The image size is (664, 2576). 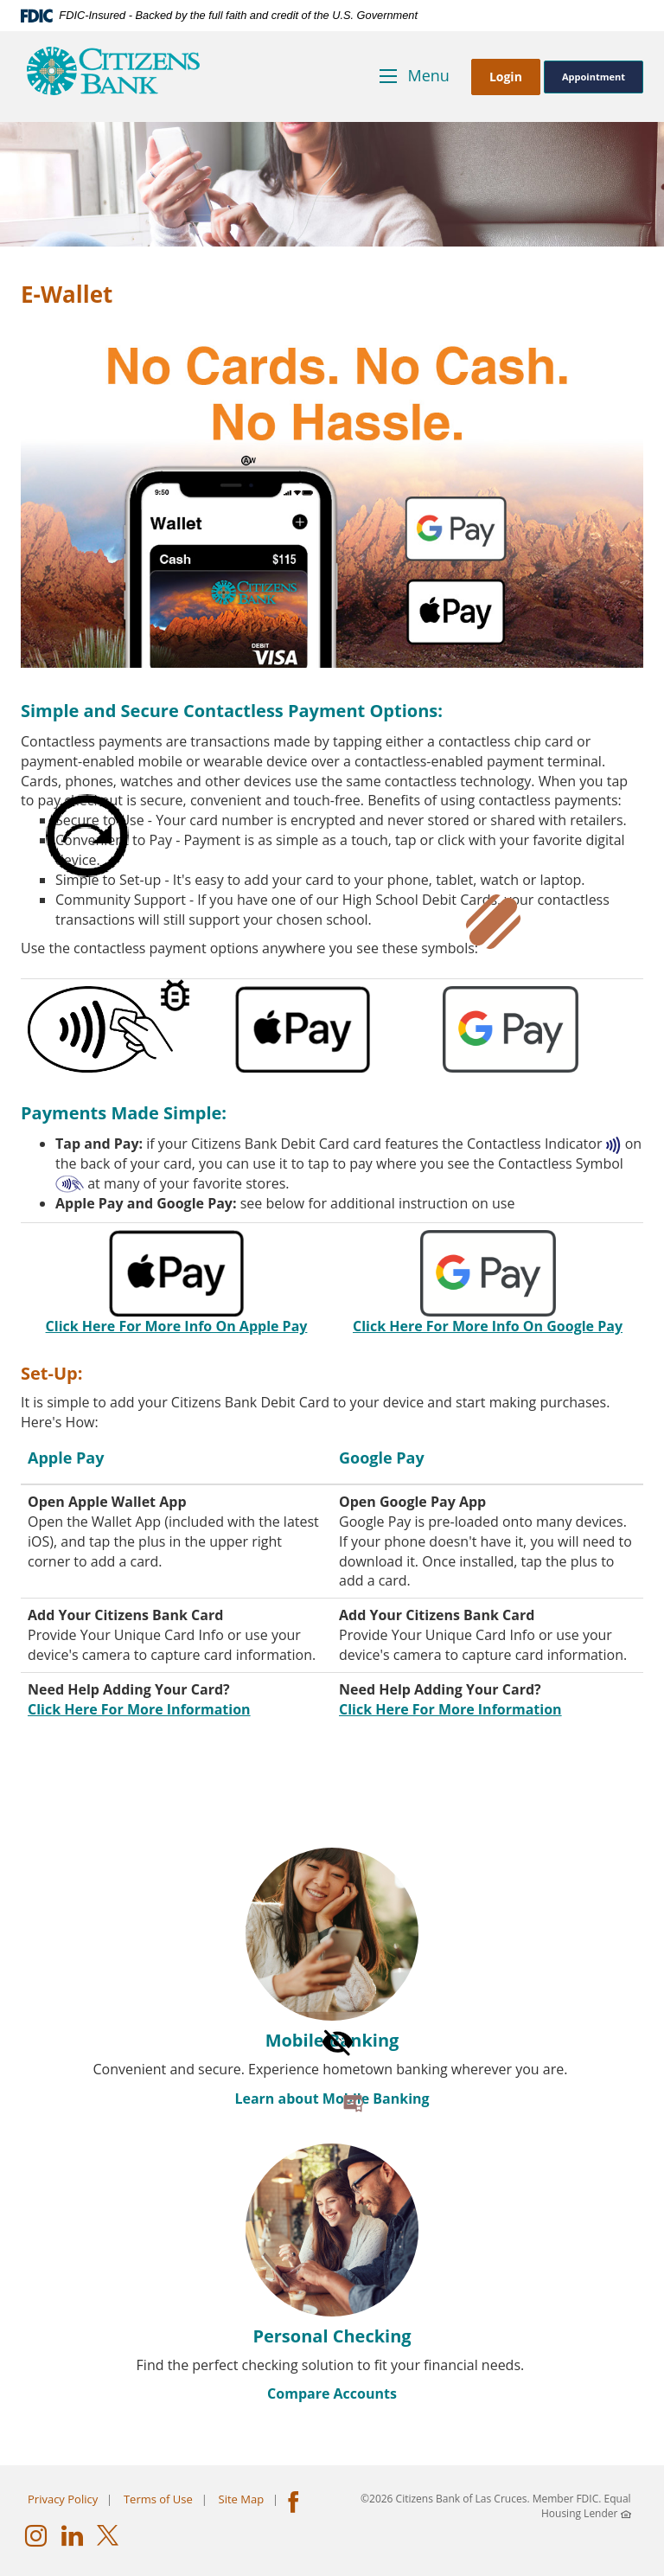 What do you see at coordinates (87, 836) in the screenshot?
I see `skip to next scheduled item` at bounding box center [87, 836].